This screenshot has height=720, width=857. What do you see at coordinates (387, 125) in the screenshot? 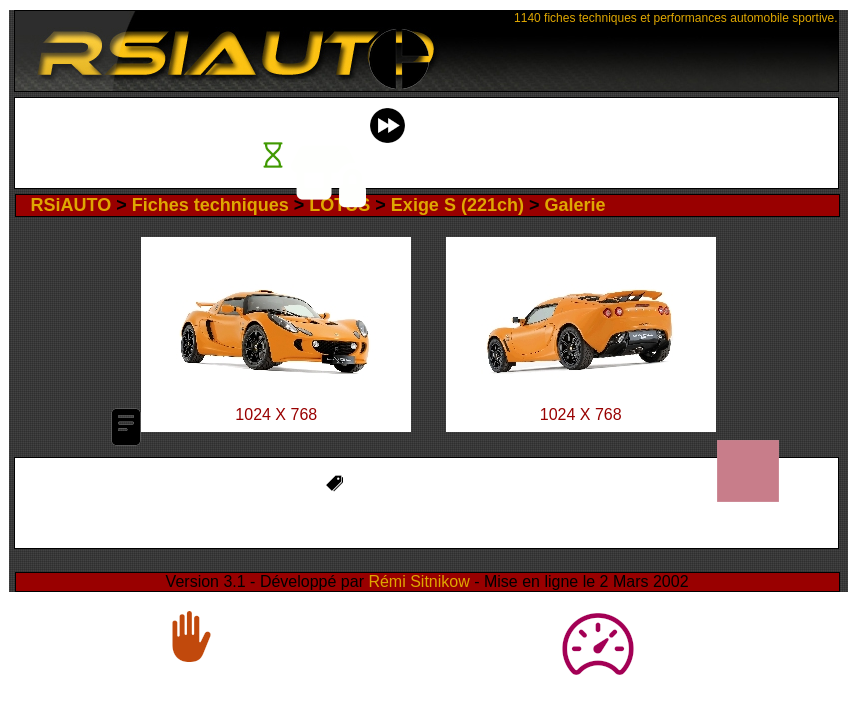
I see `skip to the next track` at bounding box center [387, 125].